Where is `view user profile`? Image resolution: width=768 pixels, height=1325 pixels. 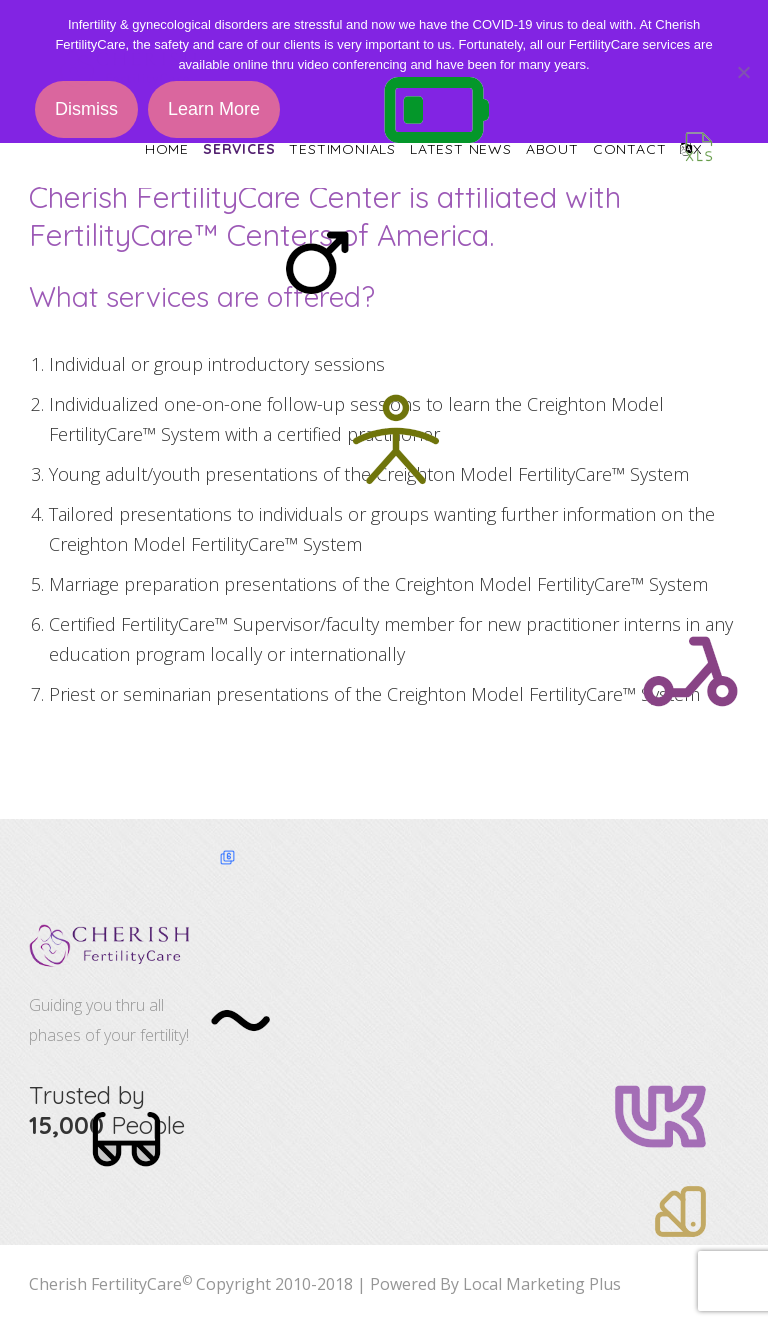 view user profile is located at coordinates (396, 441).